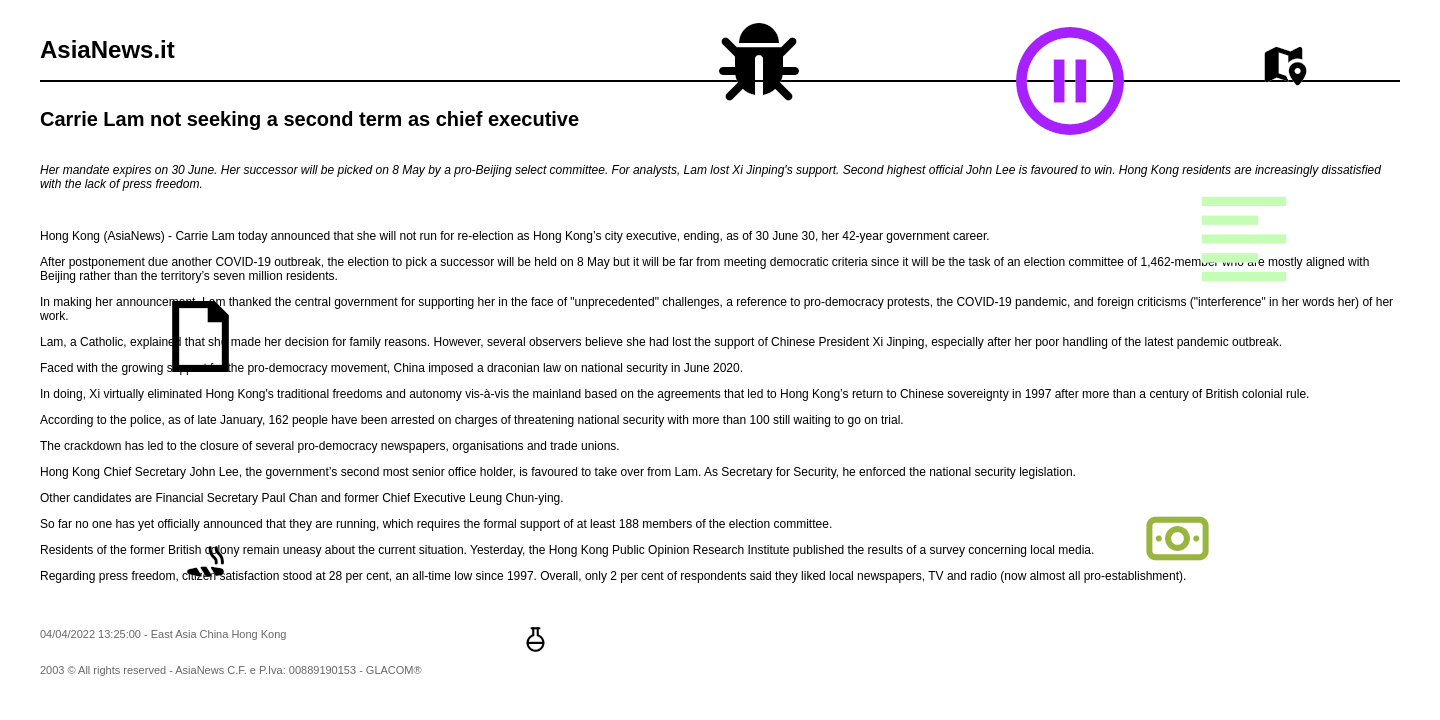 The width and height of the screenshot is (1440, 720). I want to click on align text to the left margin, so click(1244, 239).